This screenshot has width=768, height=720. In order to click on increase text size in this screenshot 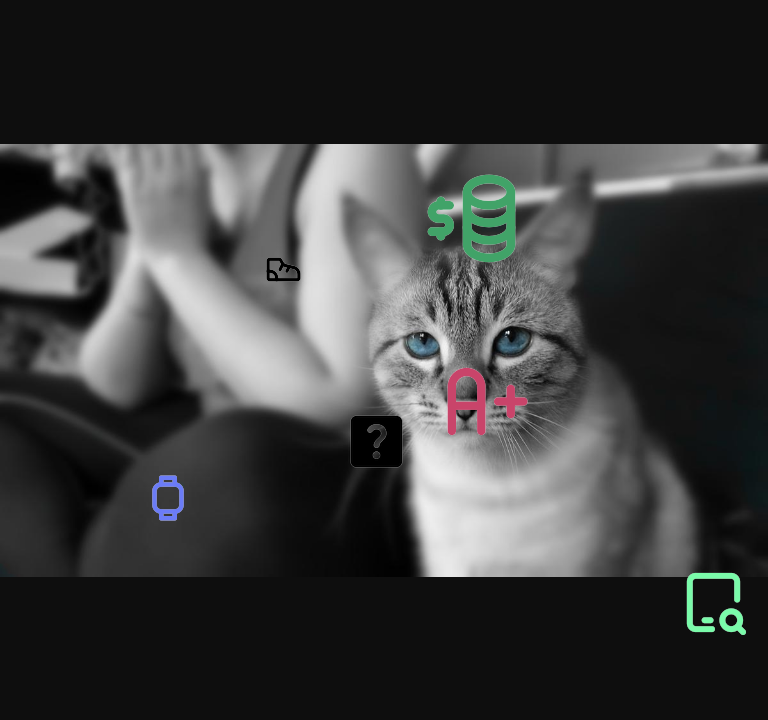, I will do `click(485, 401)`.